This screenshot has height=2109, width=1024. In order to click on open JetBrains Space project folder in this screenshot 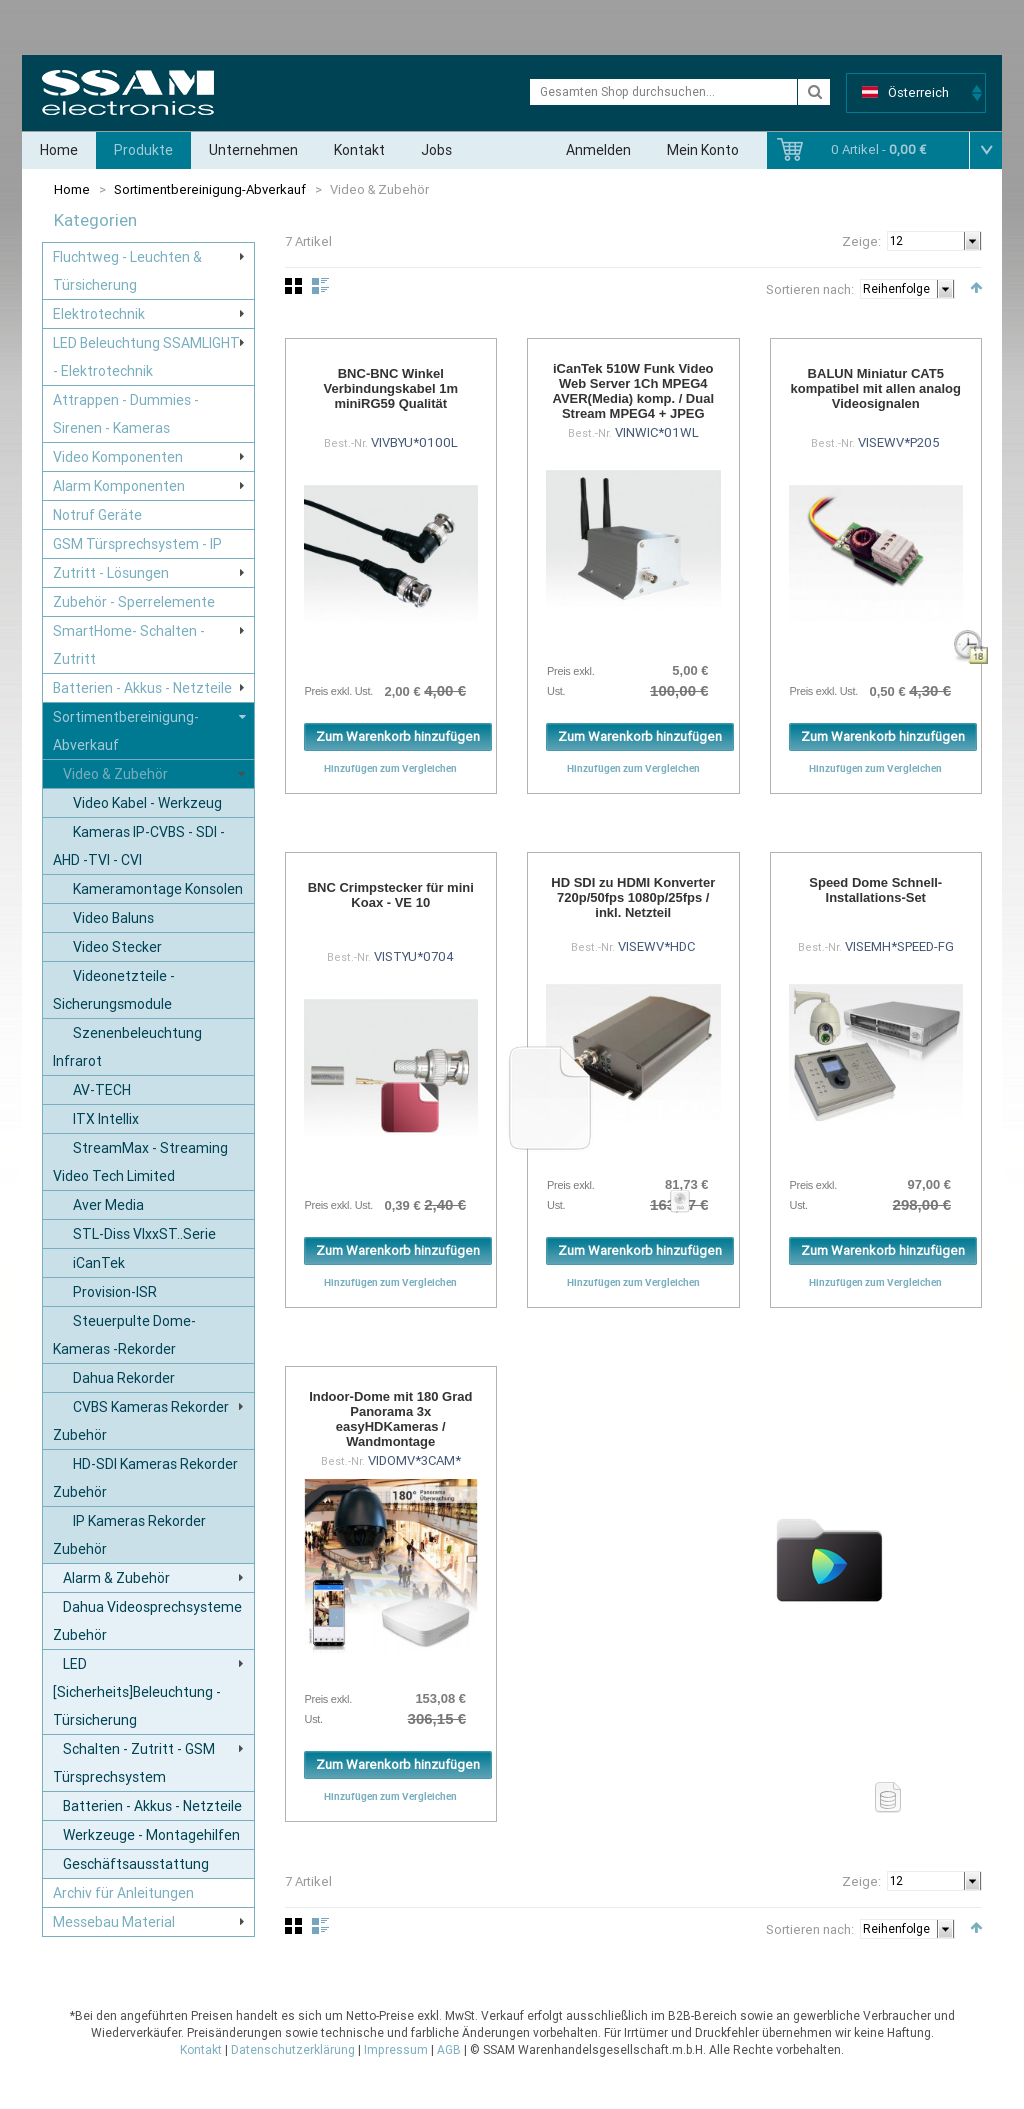, I will do `click(829, 1563)`.